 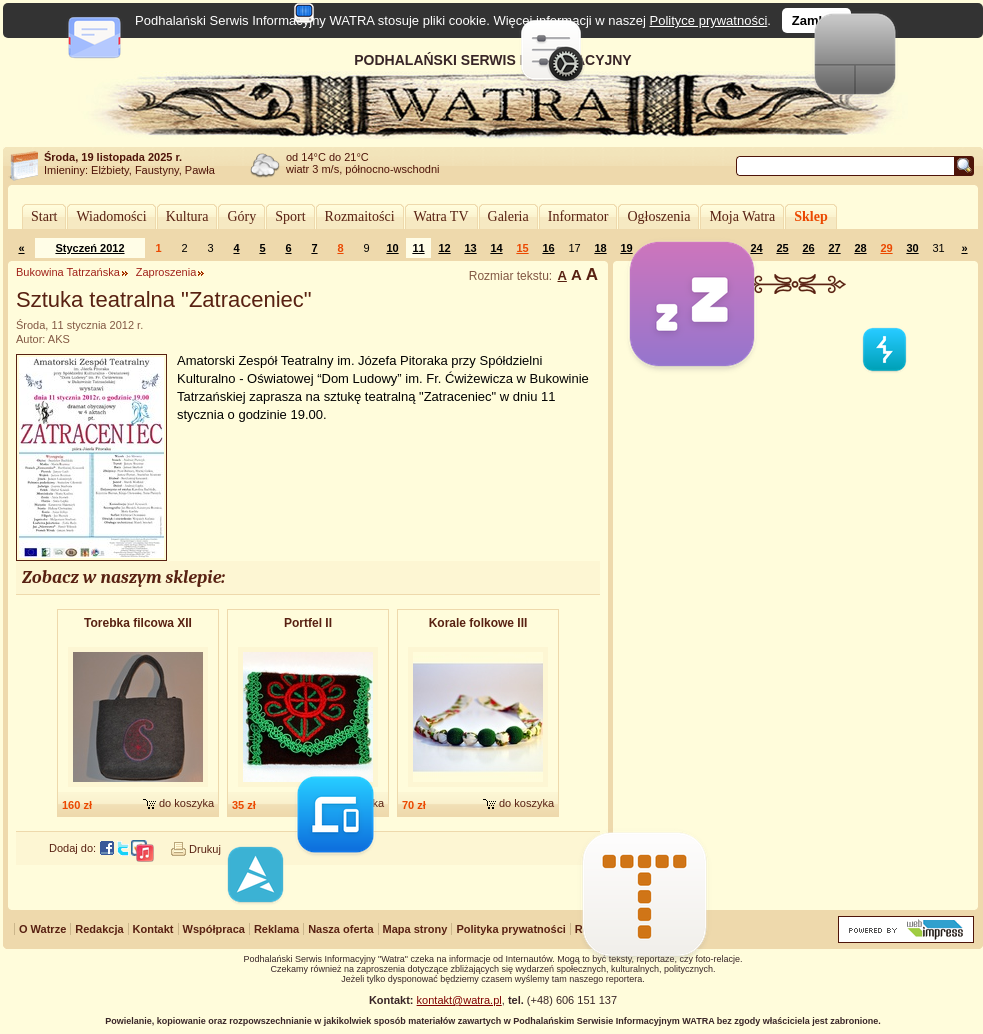 I want to click on launch the artix linux application, so click(x=255, y=874).